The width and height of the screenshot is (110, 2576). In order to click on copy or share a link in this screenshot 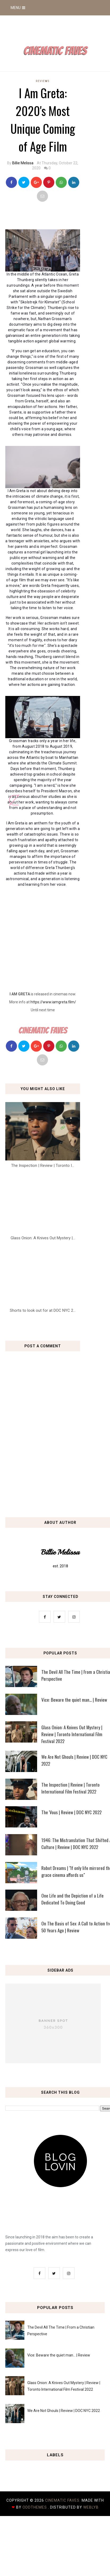, I will do `click(63, 1128)`.